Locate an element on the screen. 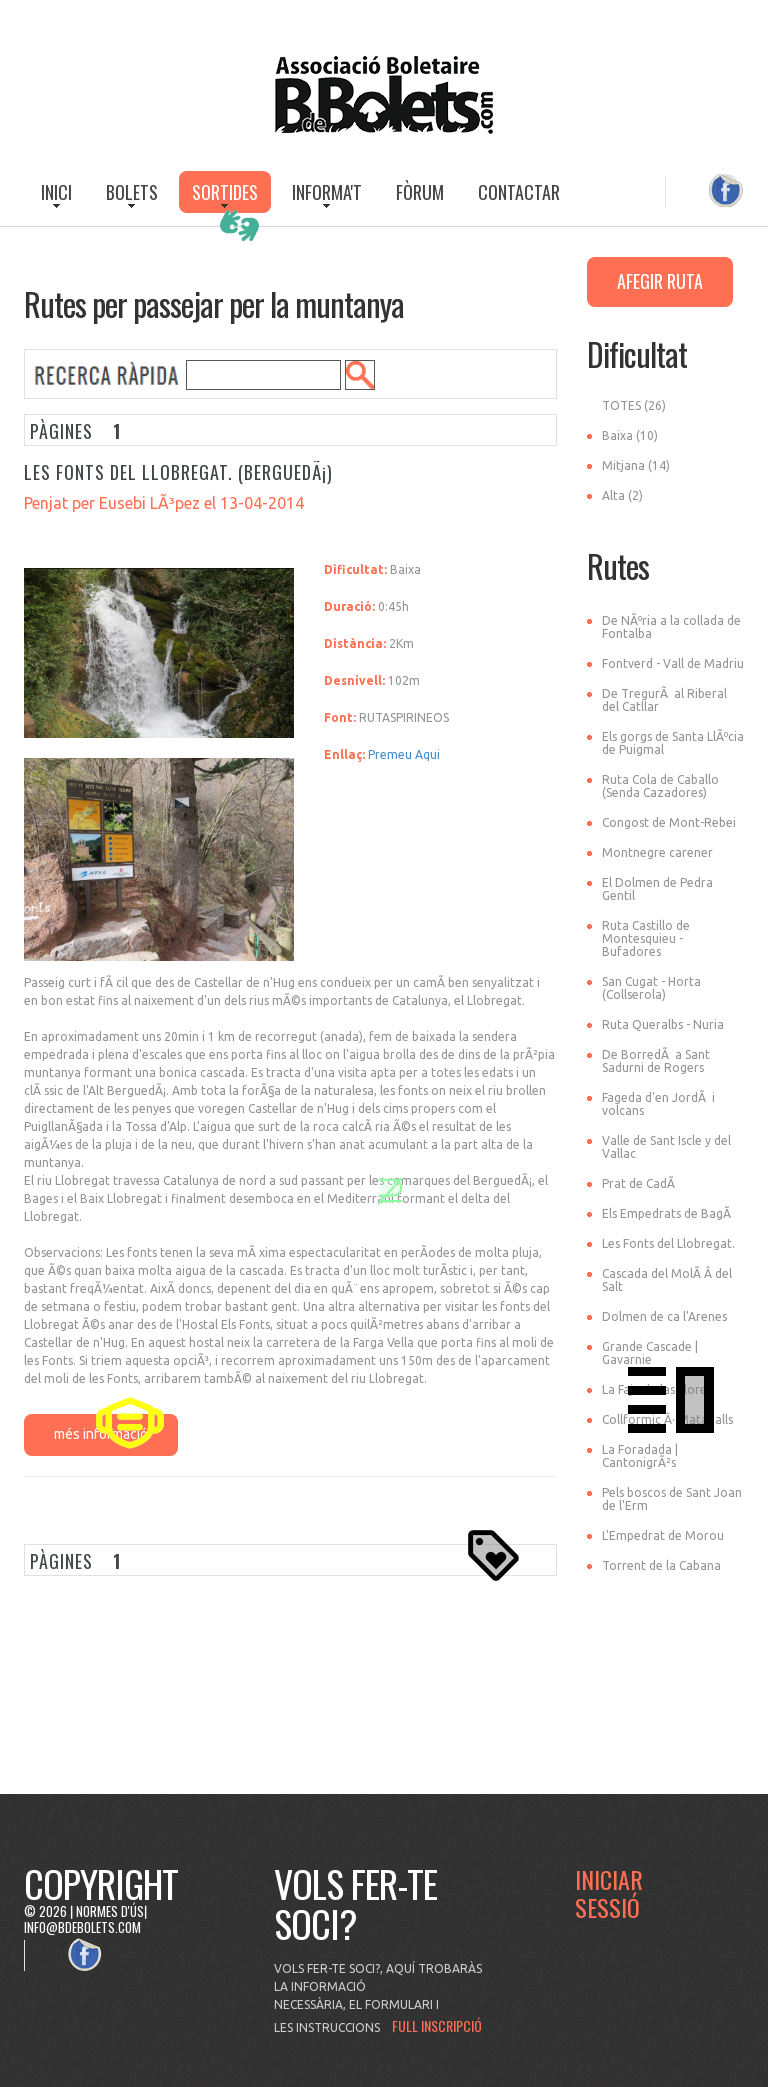  split view into vertical panels is located at coordinates (671, 1400).